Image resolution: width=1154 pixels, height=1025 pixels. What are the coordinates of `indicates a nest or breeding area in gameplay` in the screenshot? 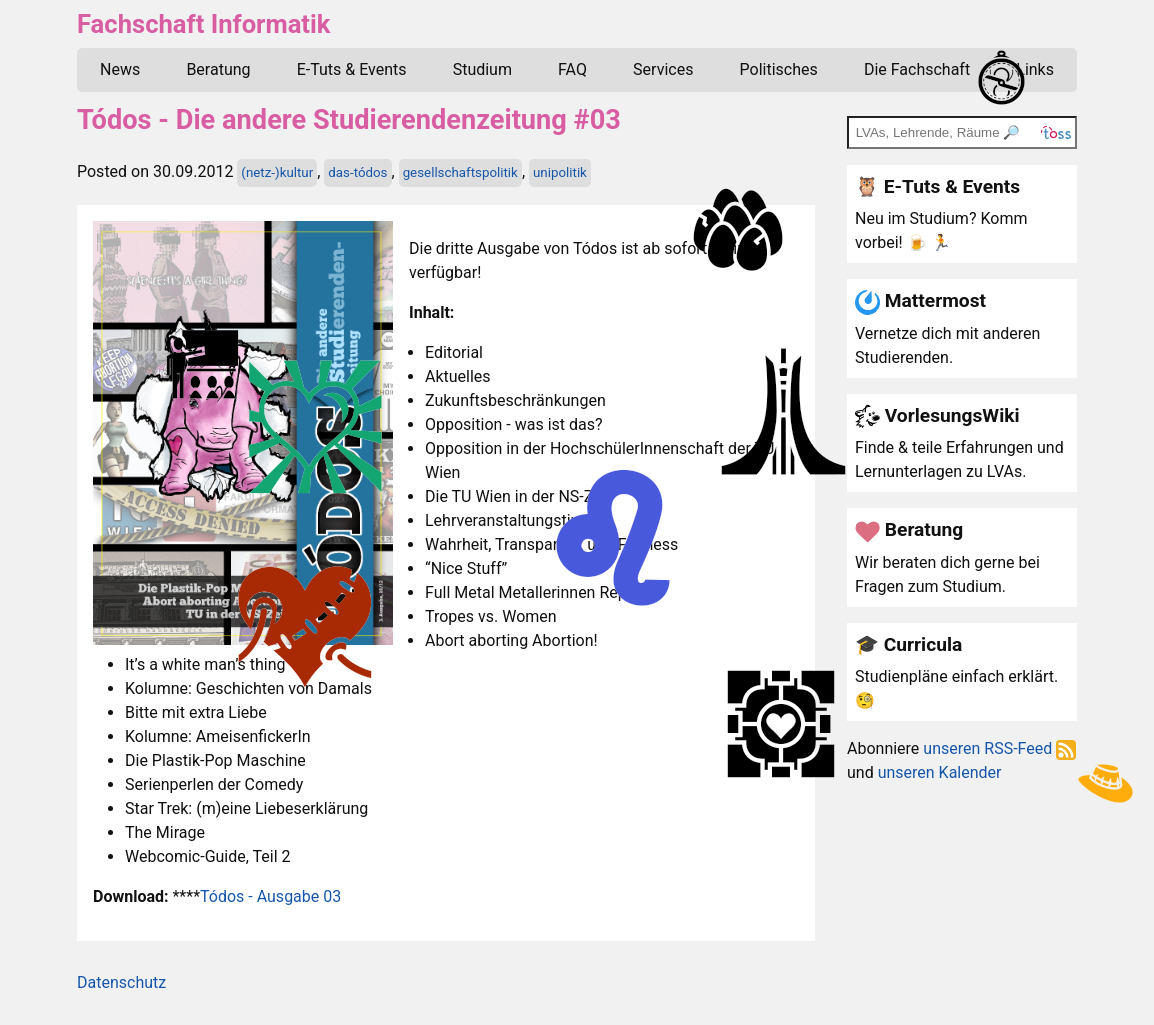 It's located at (738, 230).